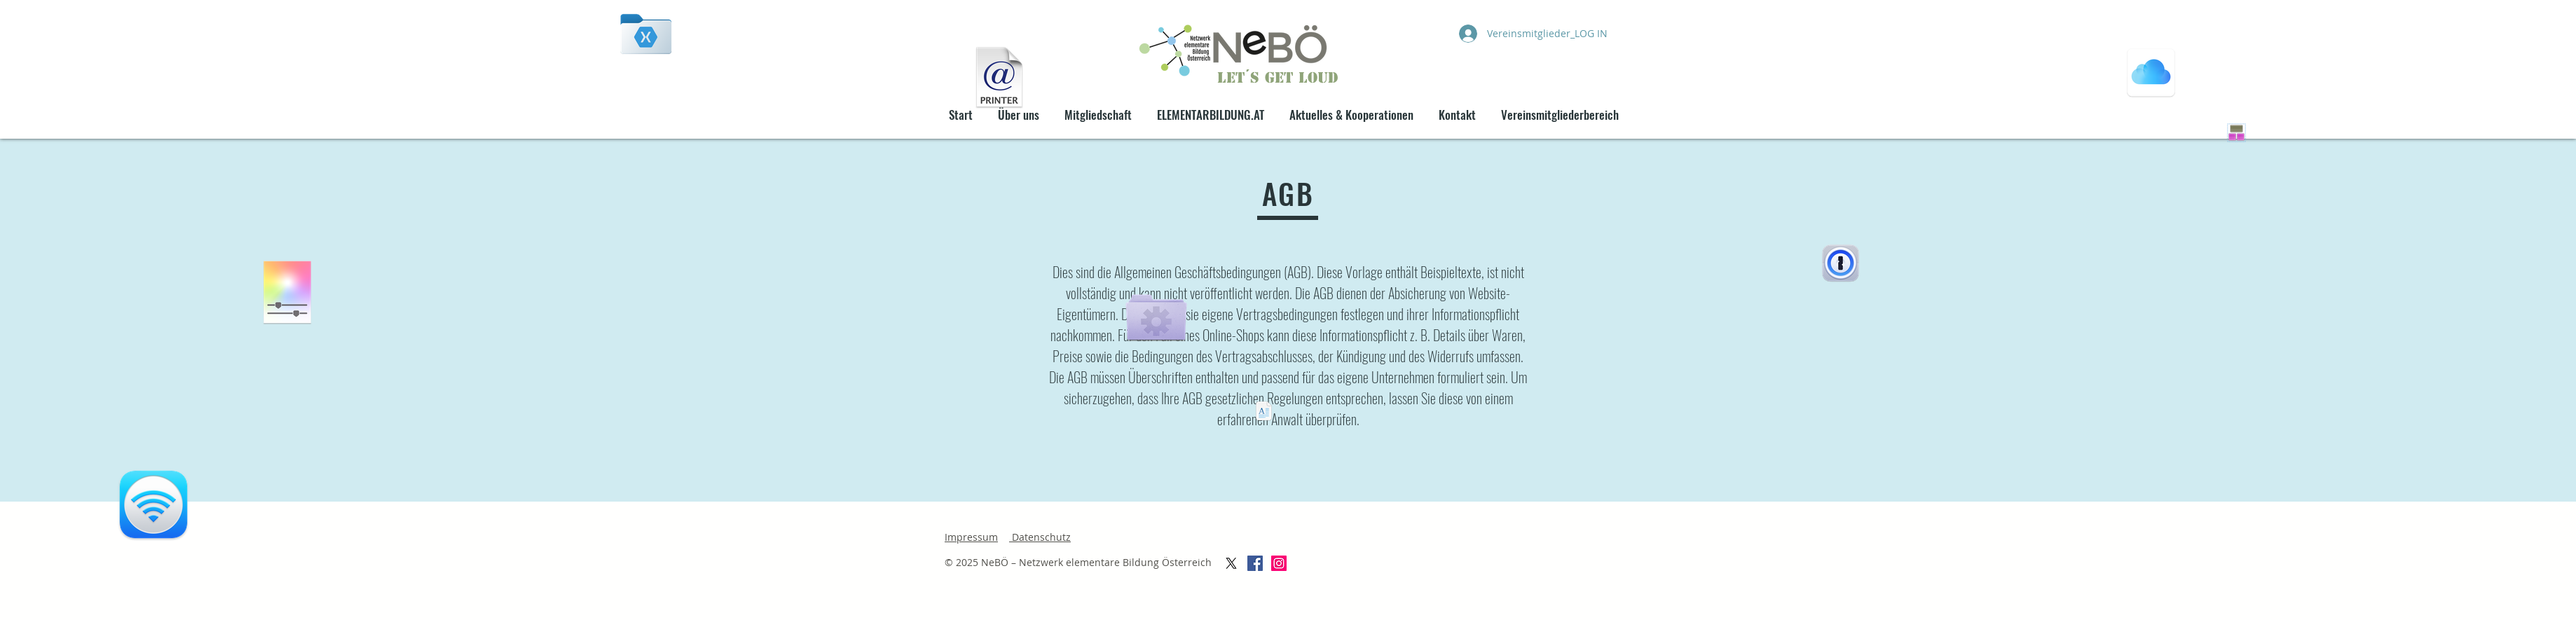 The height and width of the screenshot is (620, 2576). Describe the element at coordinates (153, 504) in the screenshot. I see `open AirPort Utility to manage wireless network settings` at that location.